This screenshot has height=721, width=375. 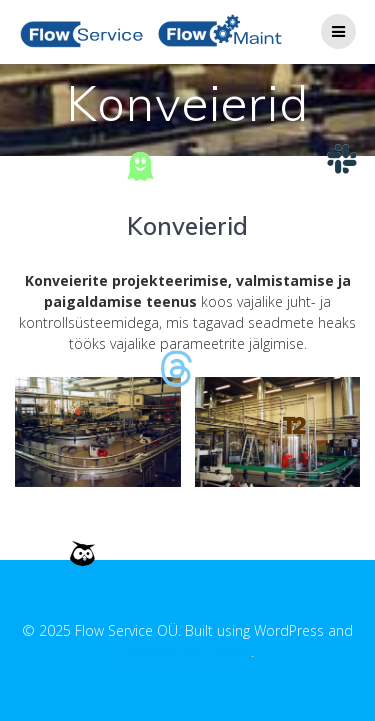 I want to click on open slack workspace, so click(x=342, y=159).